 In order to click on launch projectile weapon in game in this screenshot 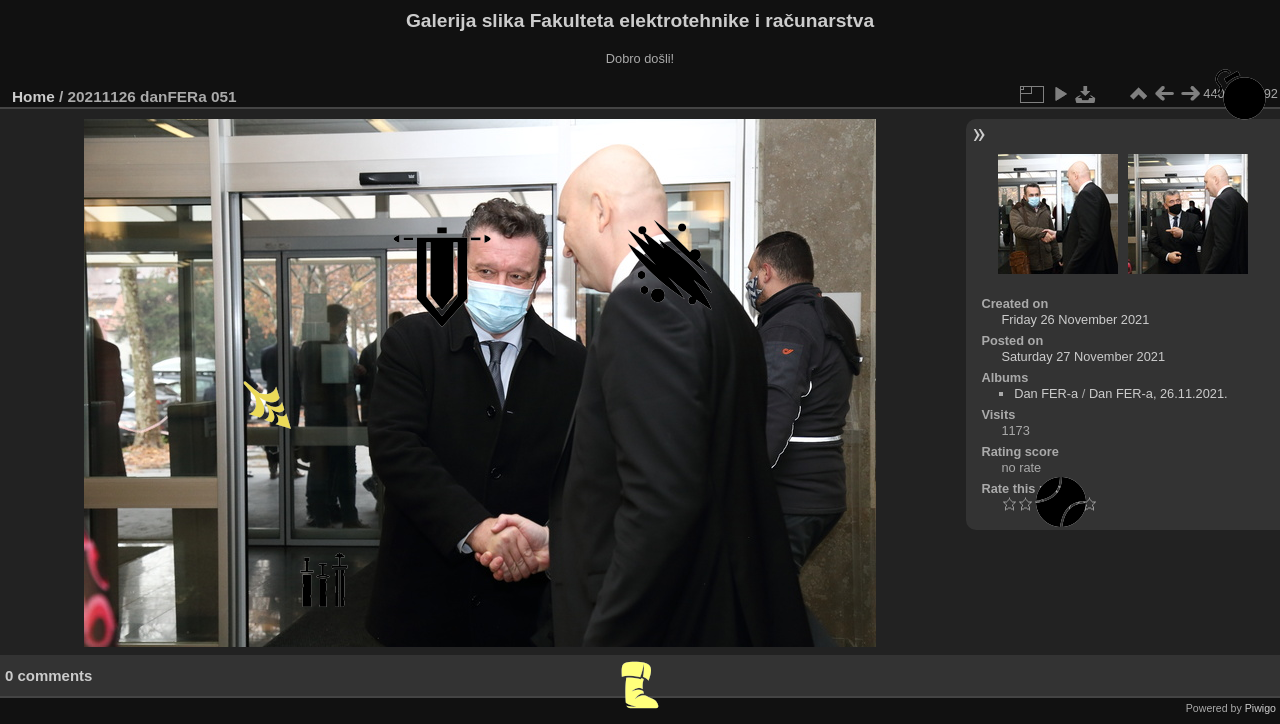, I will do `click(267, 405)`.